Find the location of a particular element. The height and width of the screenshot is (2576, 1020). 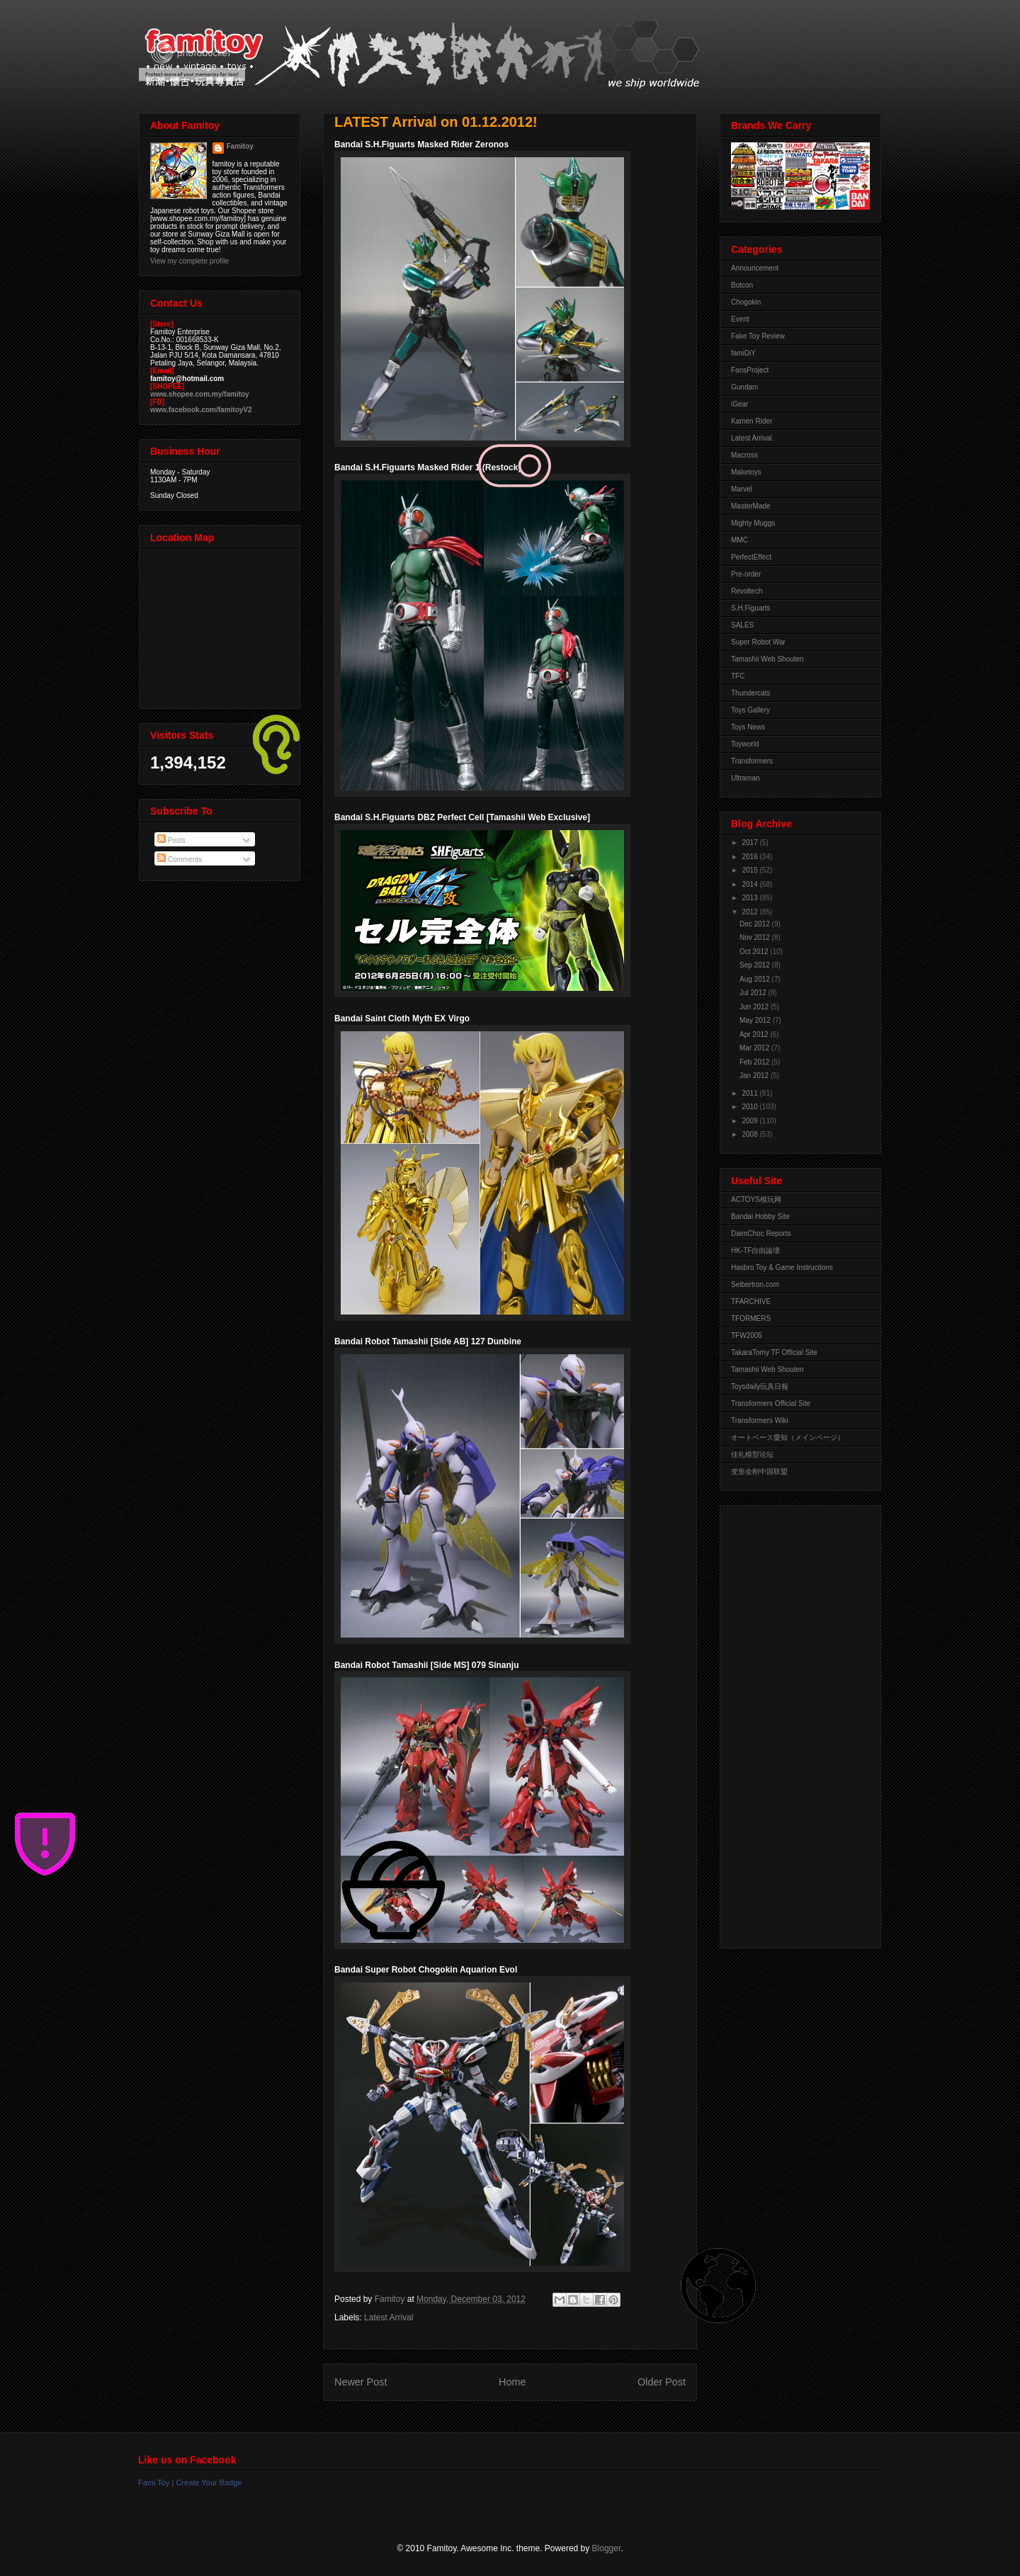

switch to global or worldwide view is located at coordinates (718, 2286).